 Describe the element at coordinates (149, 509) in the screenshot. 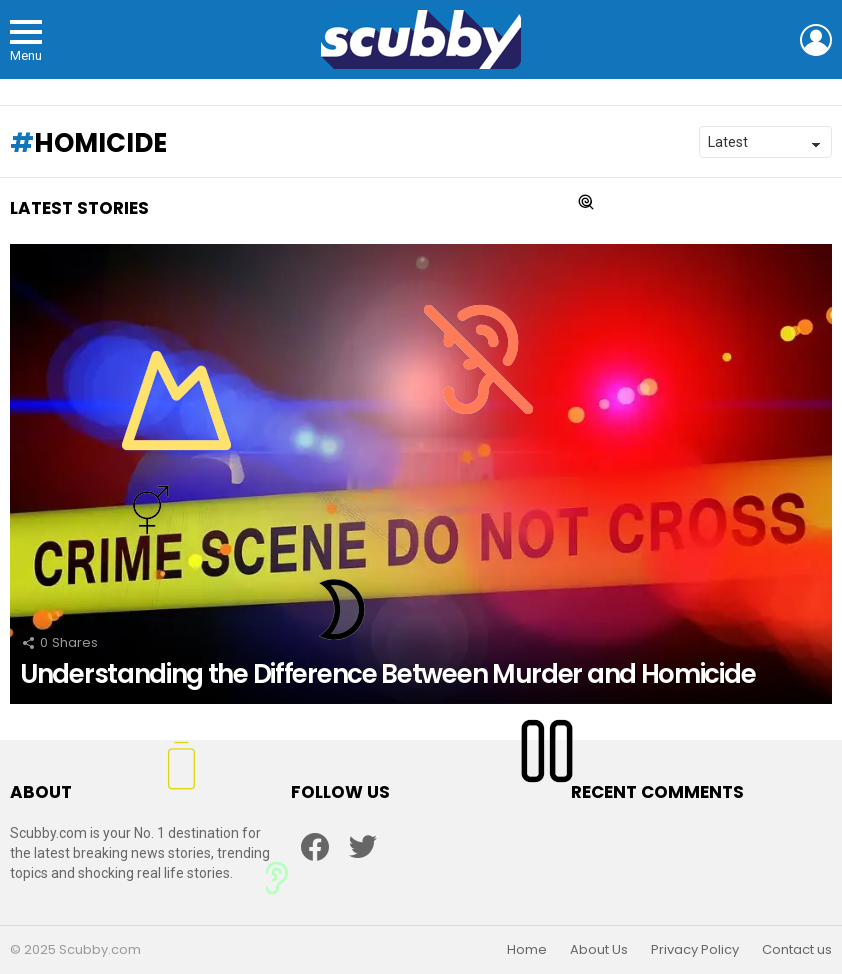

I see `select intersex gender identity option` at that location.